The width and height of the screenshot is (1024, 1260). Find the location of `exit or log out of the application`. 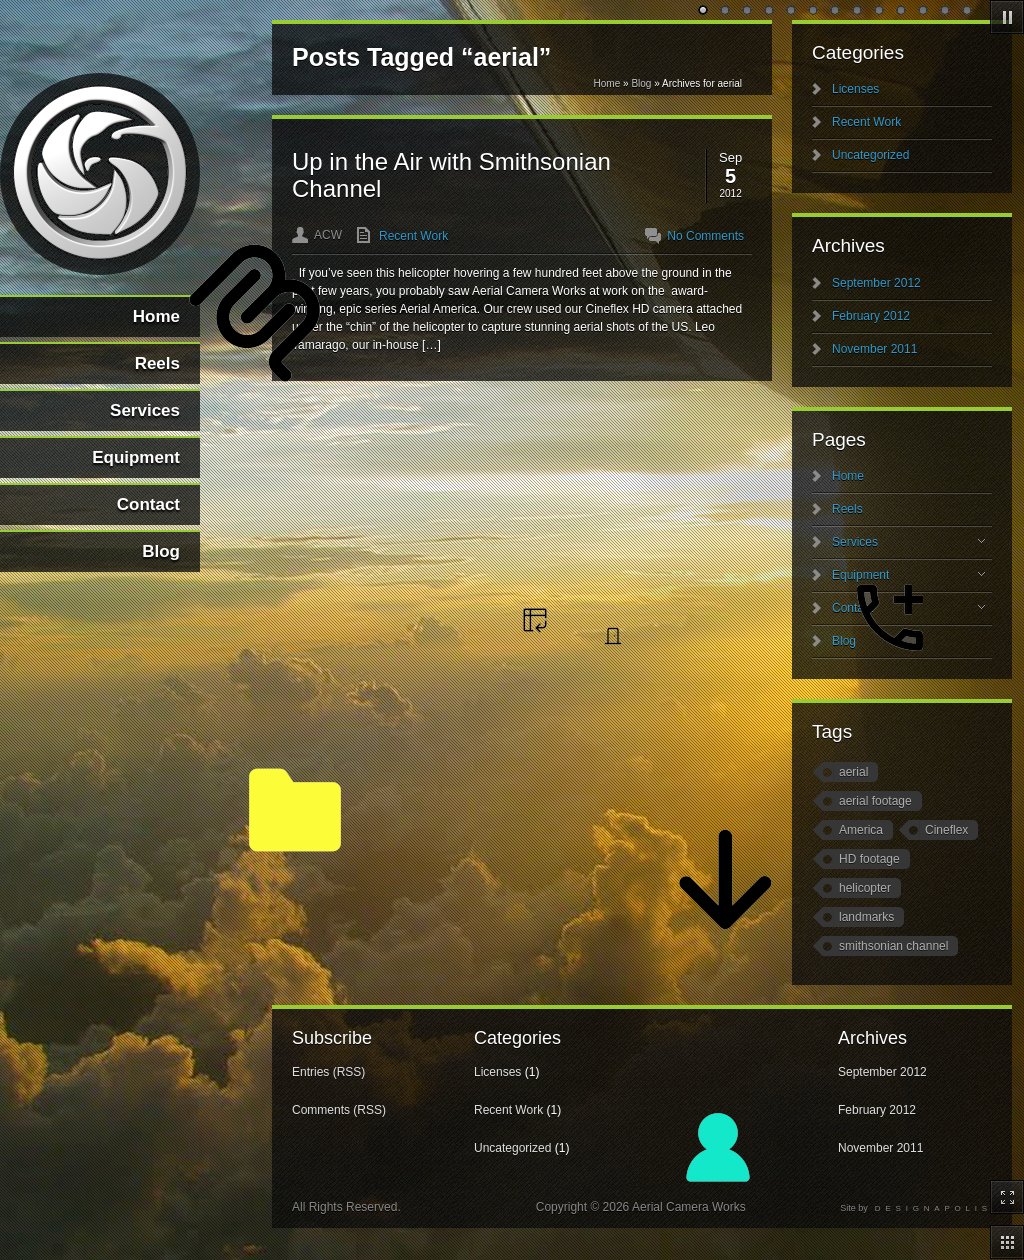

exit or log out of the application is located at coordinates (613, 636).